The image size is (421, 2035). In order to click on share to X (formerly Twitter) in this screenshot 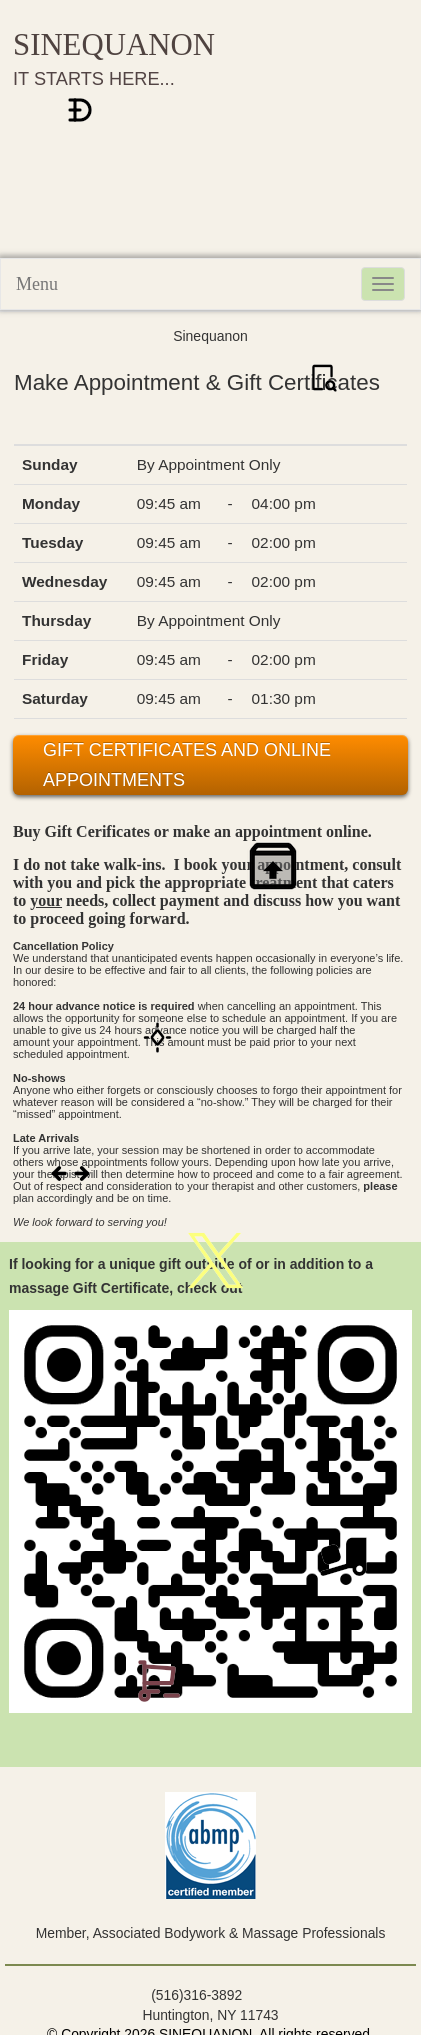, I will do `click(215, 1260)`.